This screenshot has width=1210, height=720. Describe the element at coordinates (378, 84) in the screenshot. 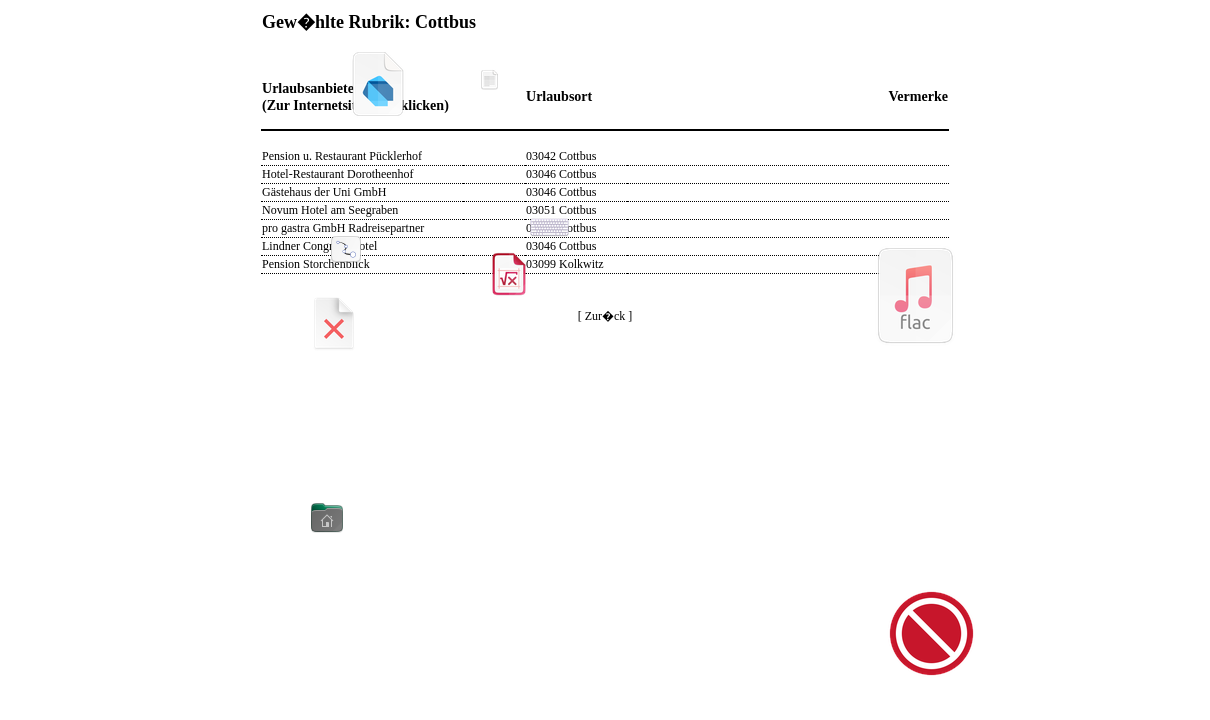

I see `dart programming language source file` at that location.